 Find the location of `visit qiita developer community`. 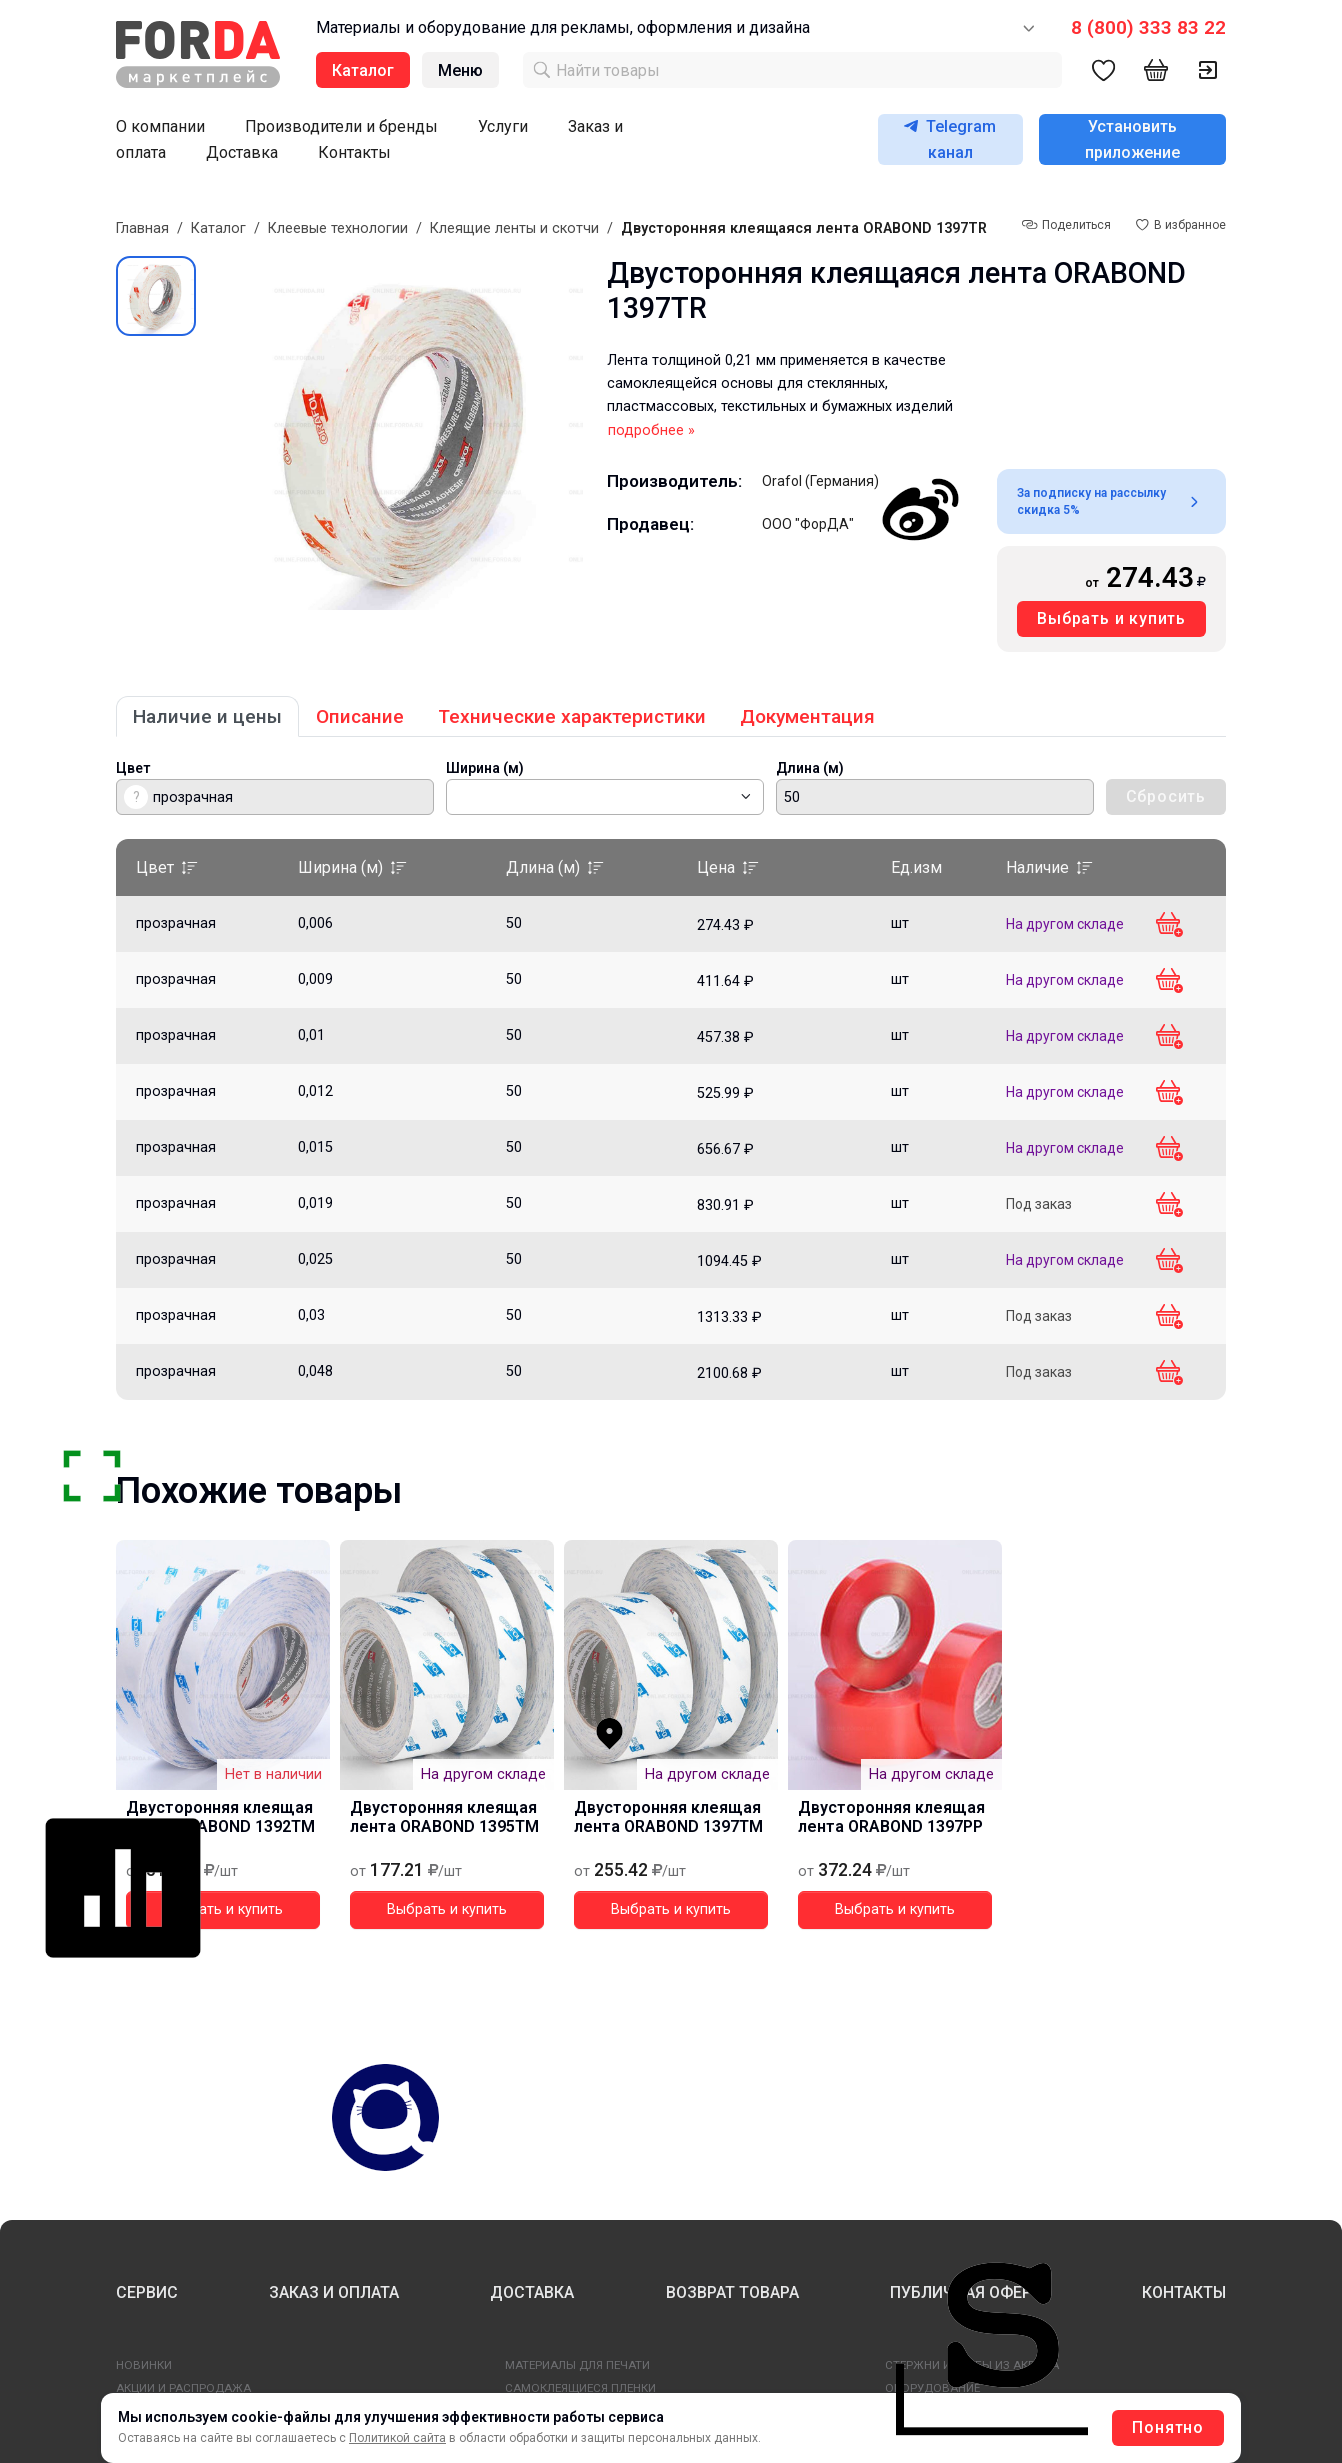

visit qiita developer community is located at coordinates (385, 2117).